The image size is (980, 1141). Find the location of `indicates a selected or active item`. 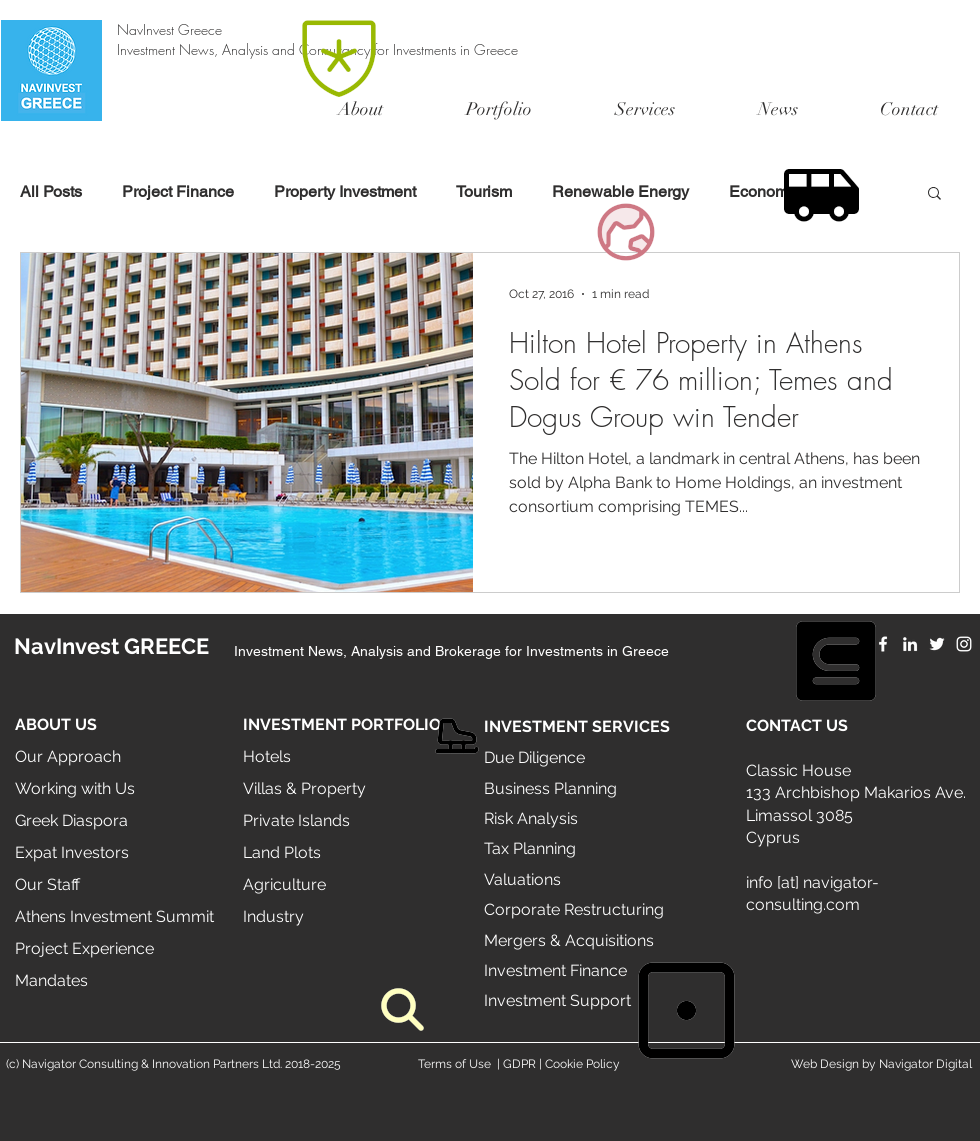

indicates a selected or active item is located at coordinates (686, 1010).